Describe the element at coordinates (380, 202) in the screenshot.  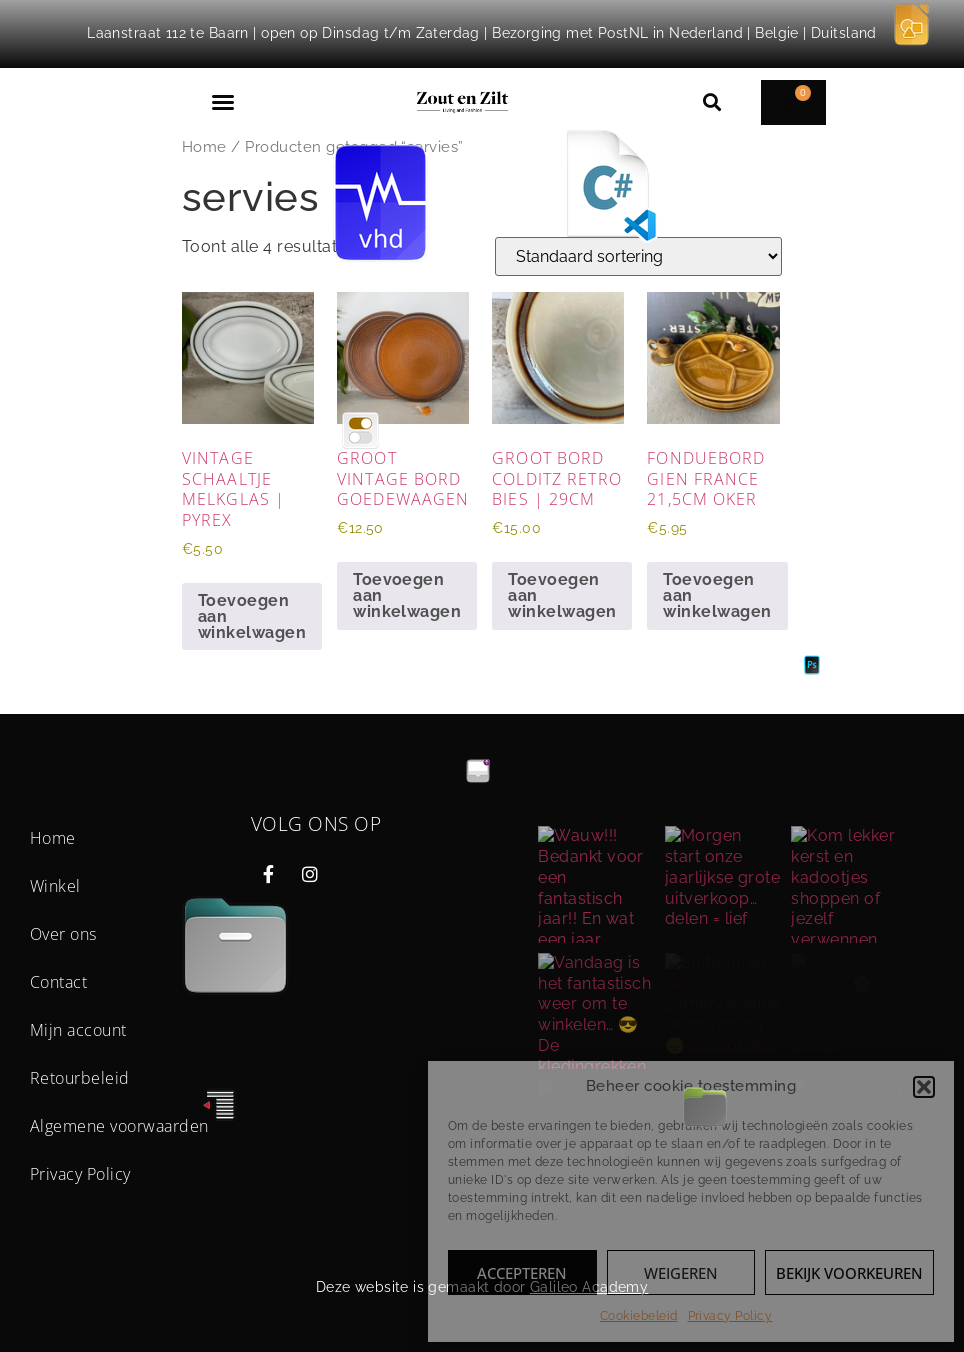
I see `virtualbox virtual hard disk file` at that location.